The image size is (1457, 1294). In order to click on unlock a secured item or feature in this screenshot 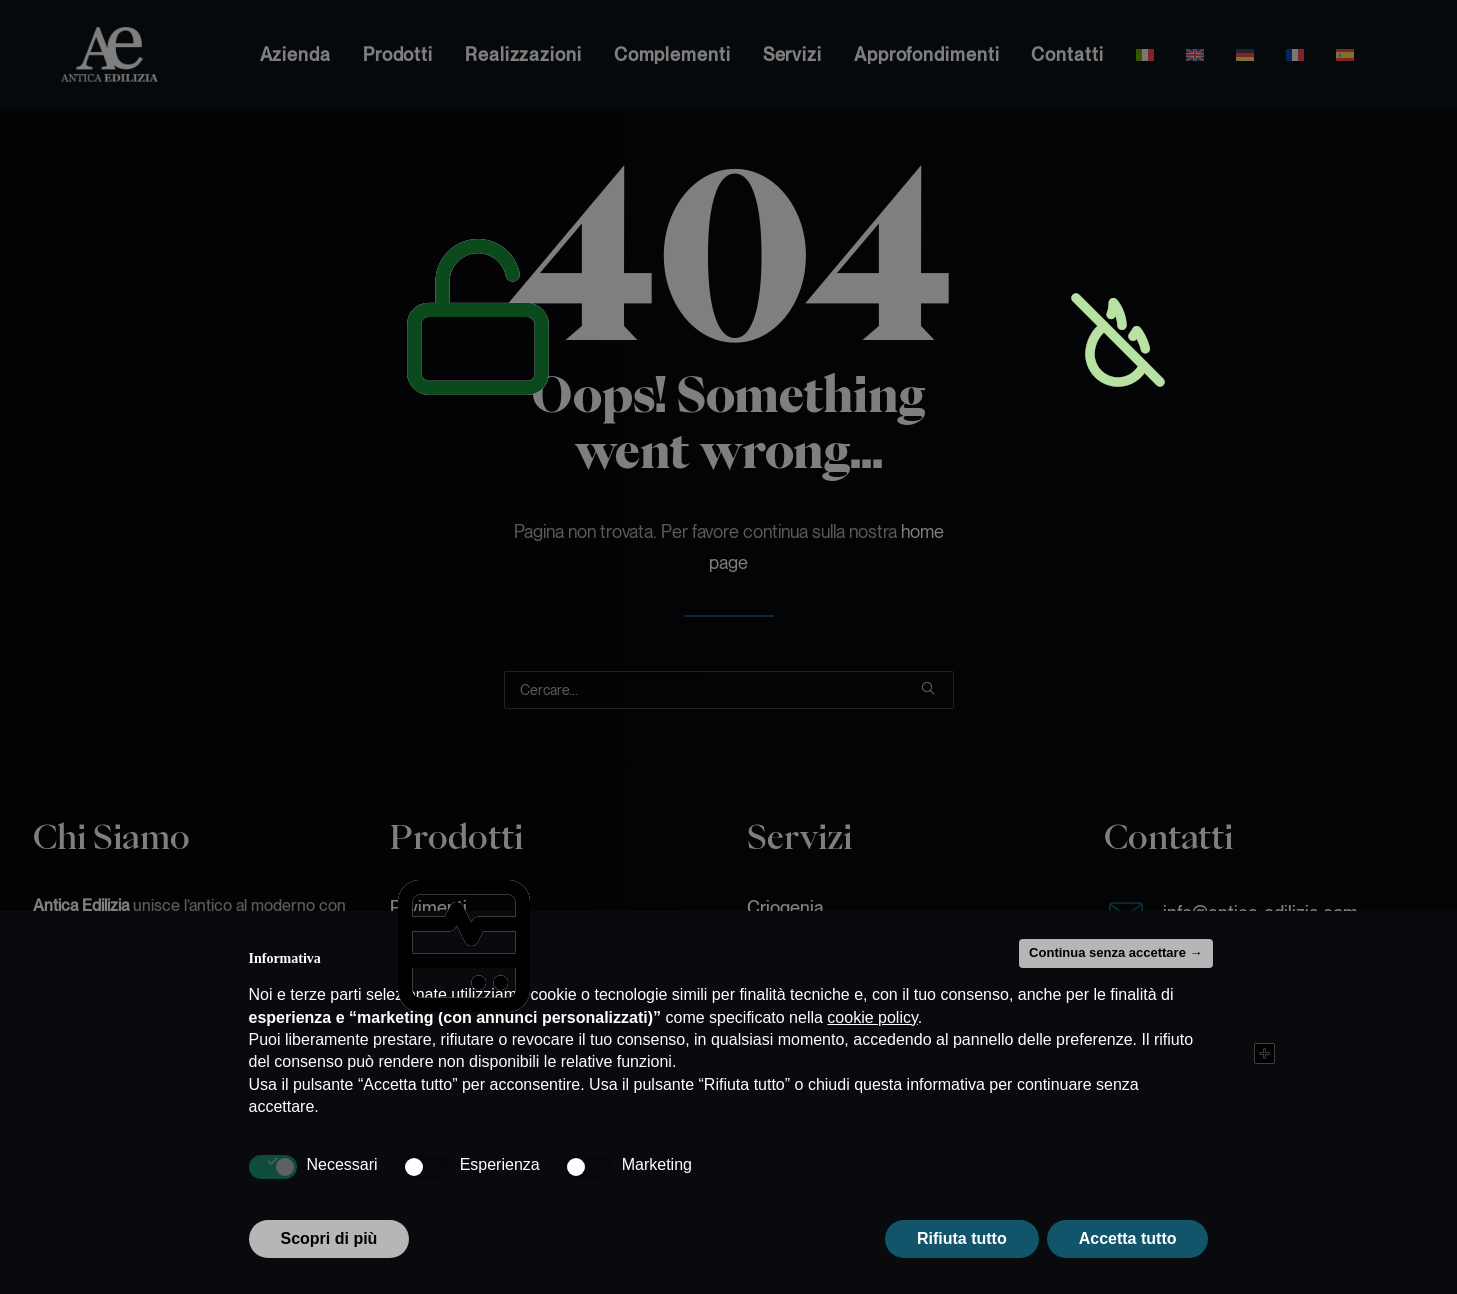, I will do `click(478, 317)`.